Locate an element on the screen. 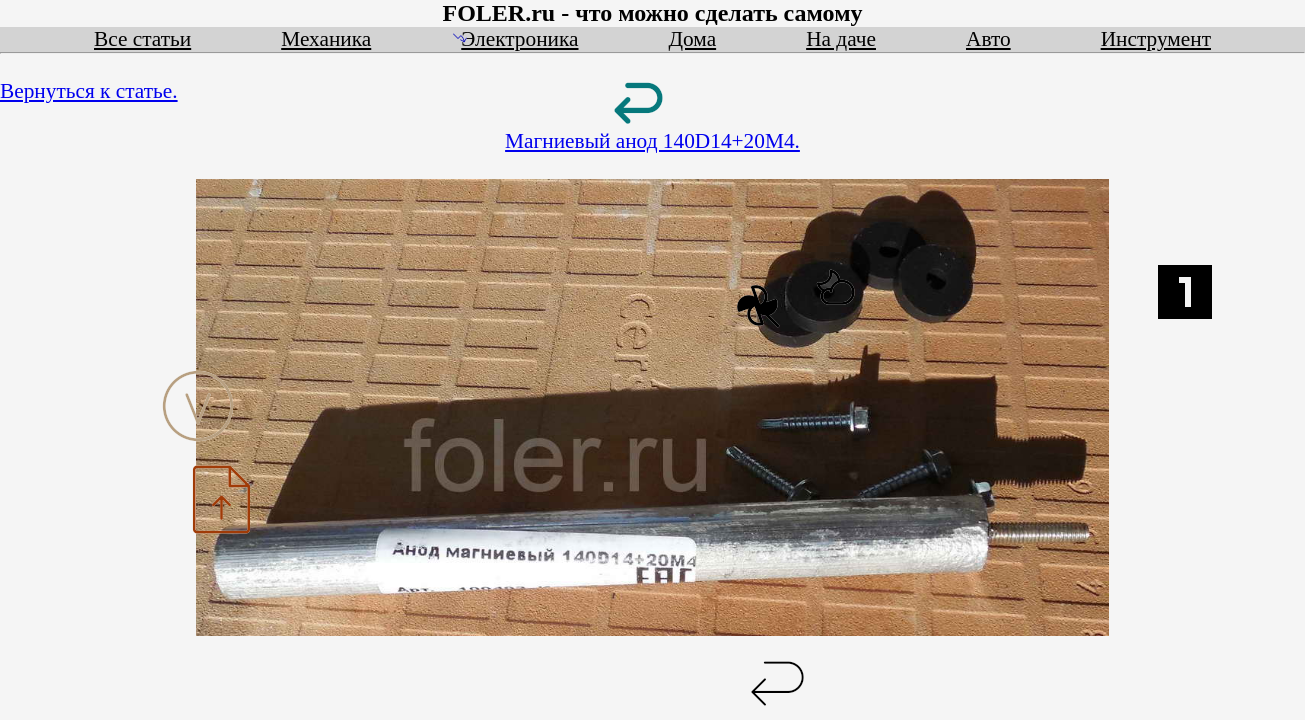  undo or go back to previous state is located at coordinates (638, 101).